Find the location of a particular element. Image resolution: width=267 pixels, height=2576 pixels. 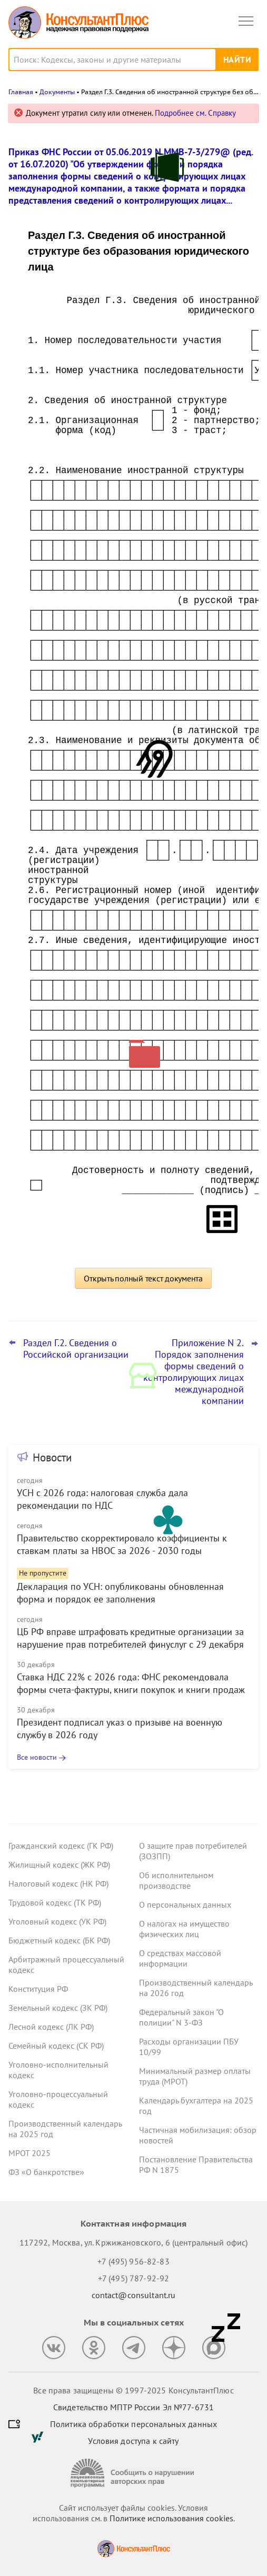

switch to gallery view is located at coordinates (222, 1219).